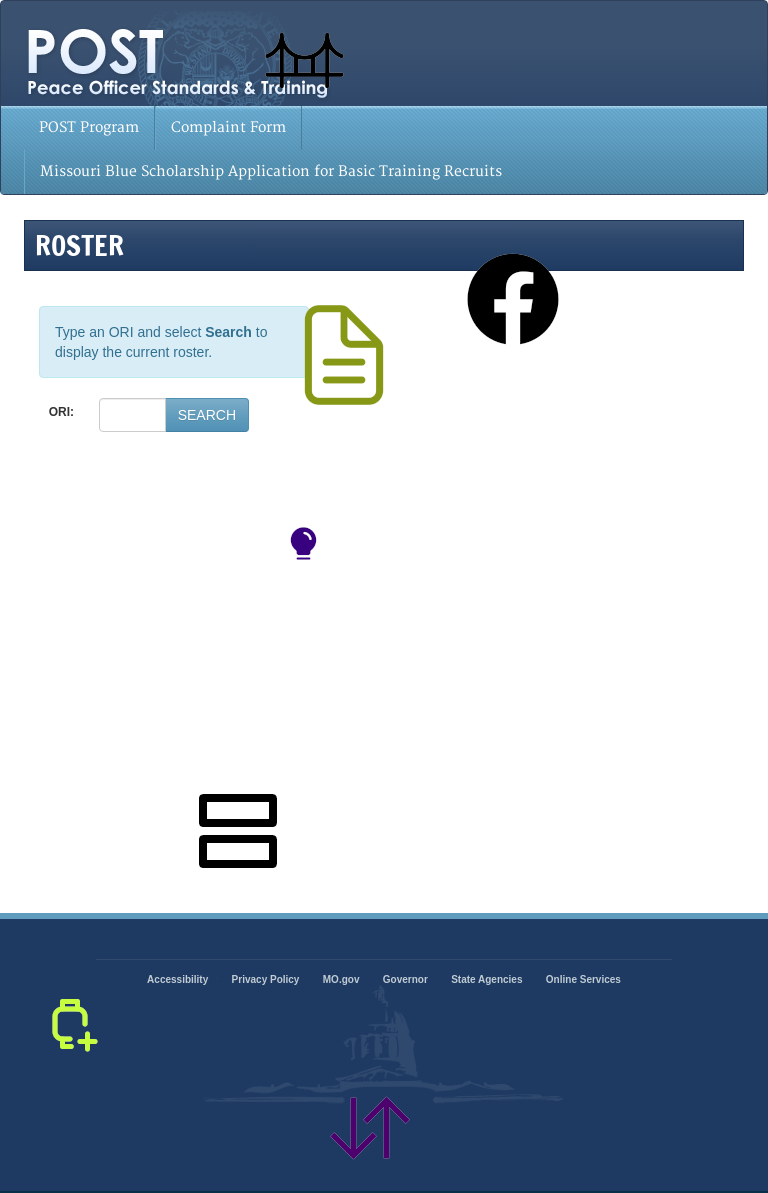  I want to click on view document details, so click(344, 355).